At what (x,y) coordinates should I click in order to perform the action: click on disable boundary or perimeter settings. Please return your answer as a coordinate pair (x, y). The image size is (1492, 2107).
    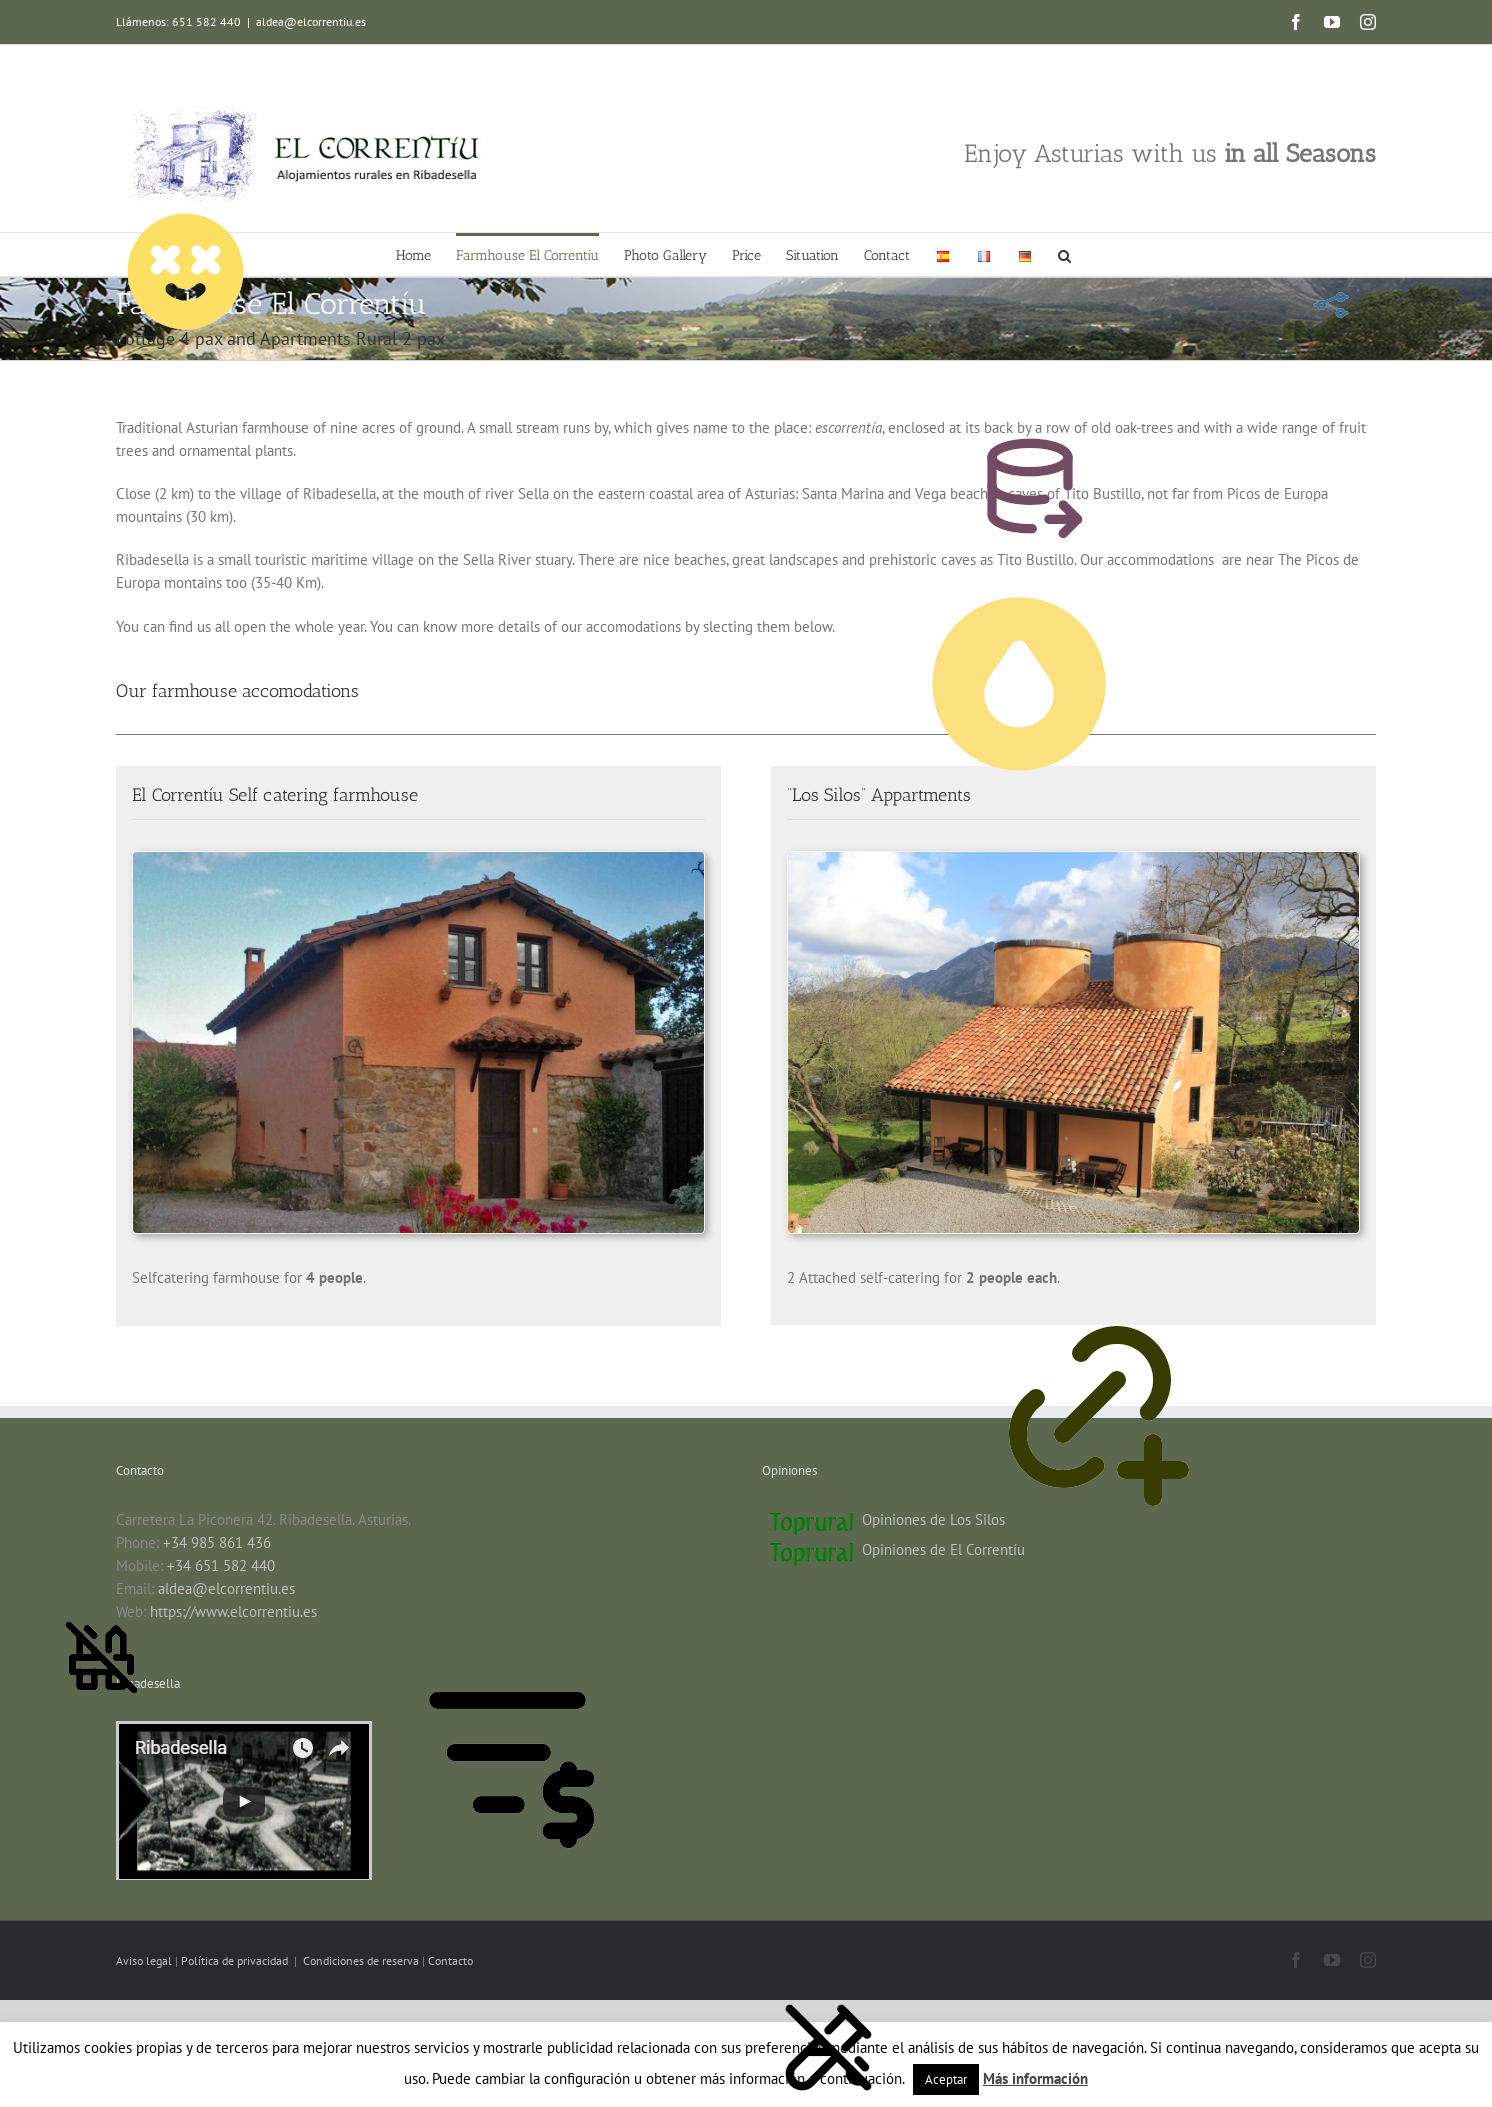
    Looking at the image, I should click on (101, 1657).